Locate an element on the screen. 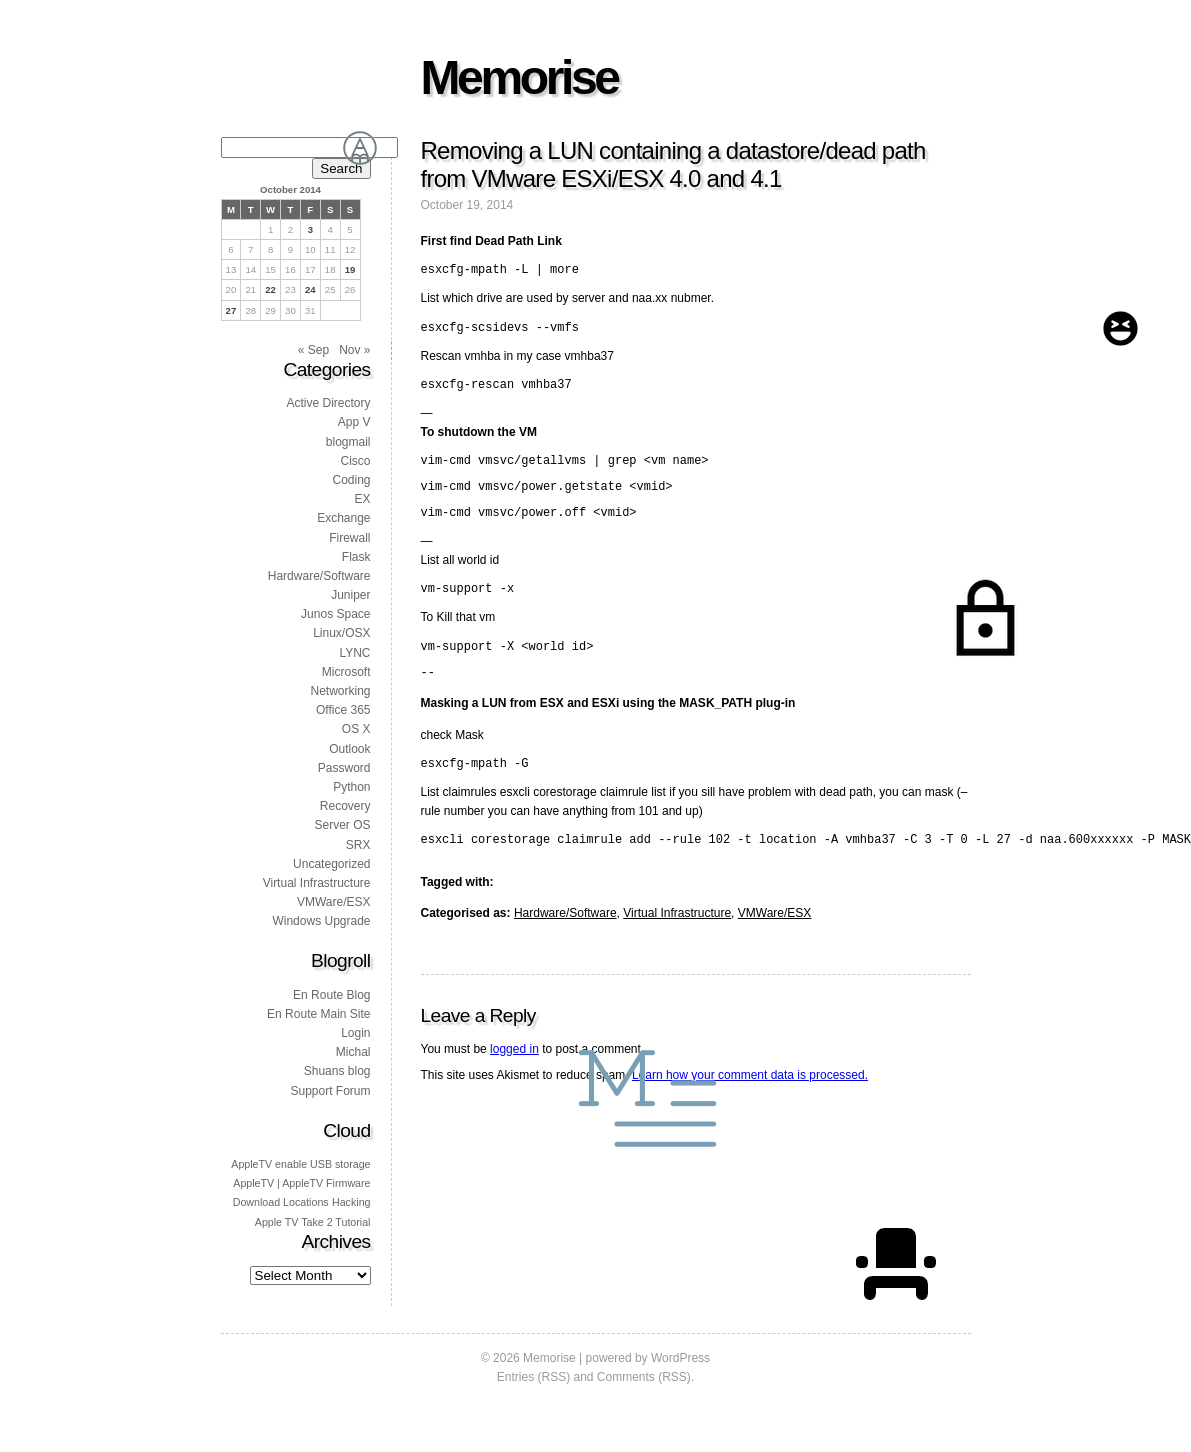  reserve a seat for an event is located at coordinates (896, 1264).